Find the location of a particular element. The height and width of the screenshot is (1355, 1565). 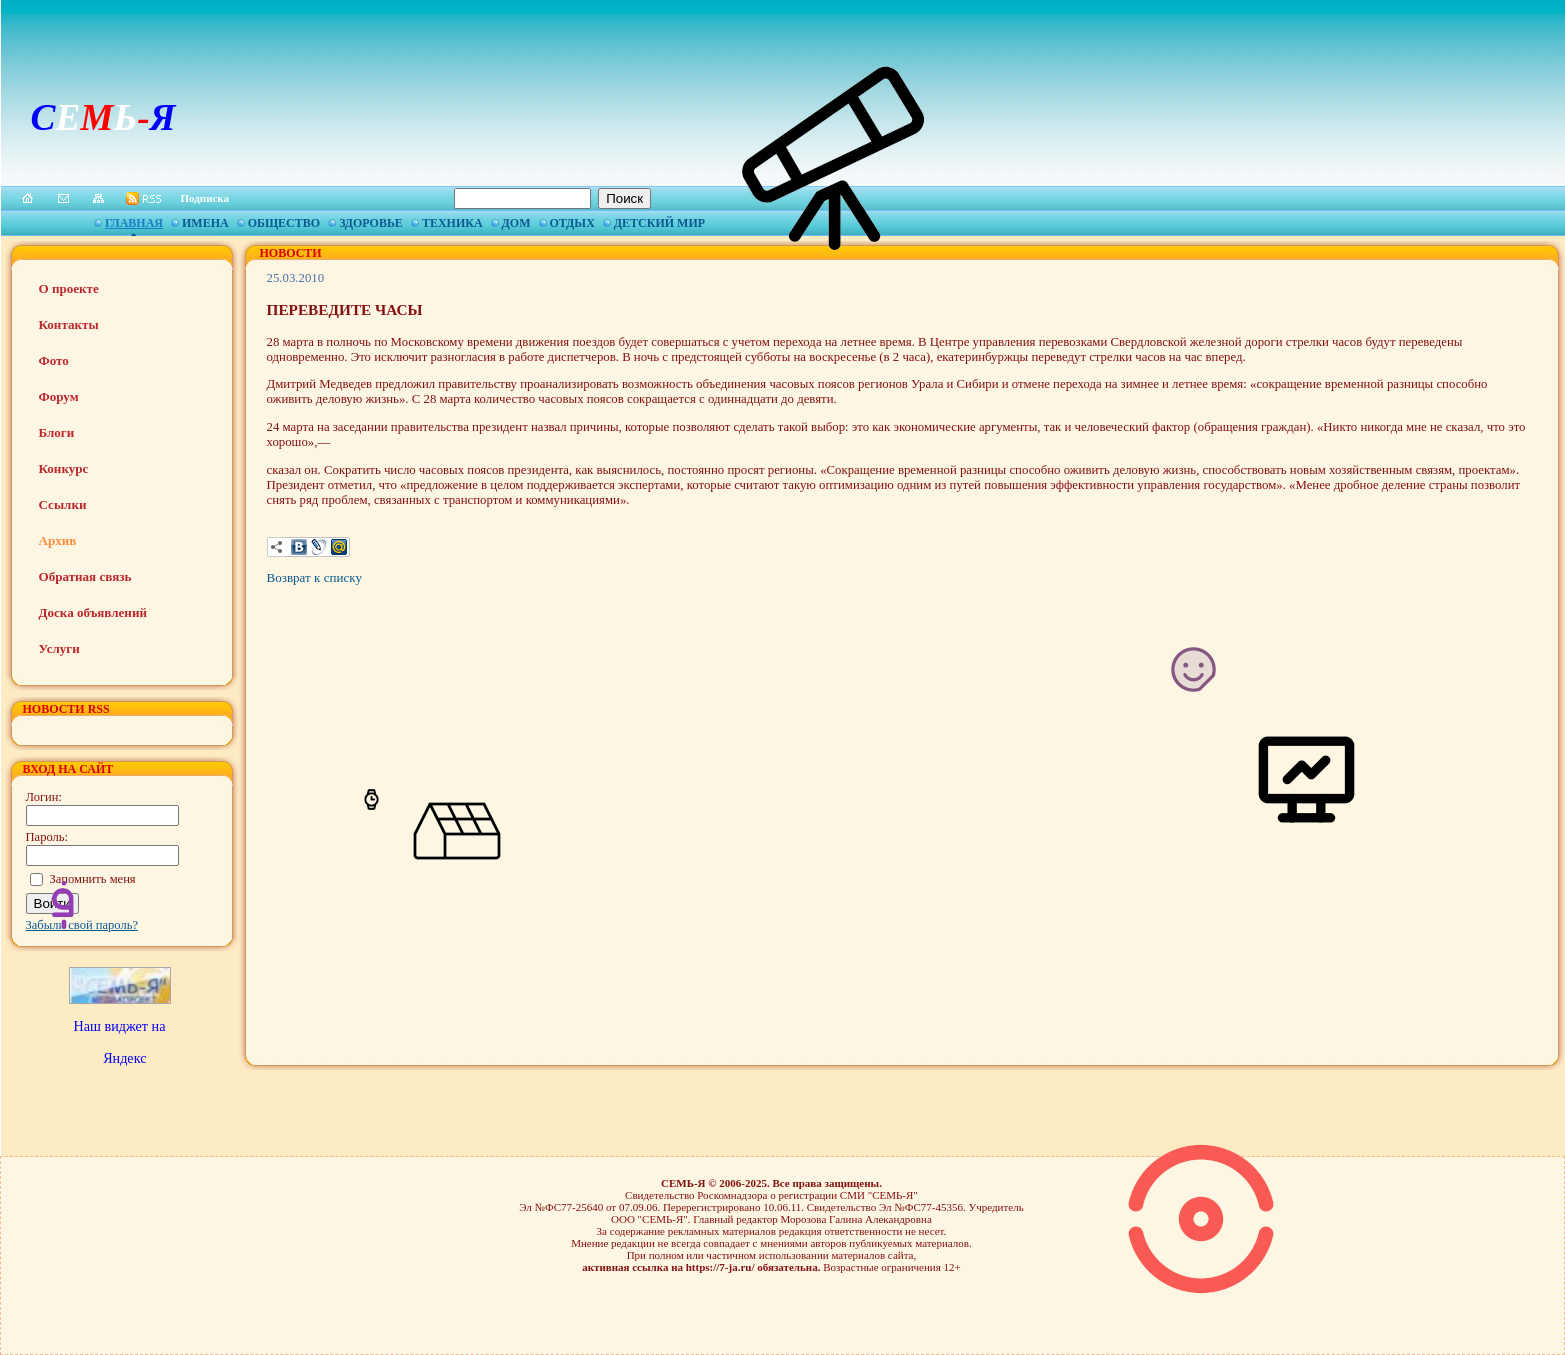

view solar panel or renewable energy settings is located at coordinates (457, 834).